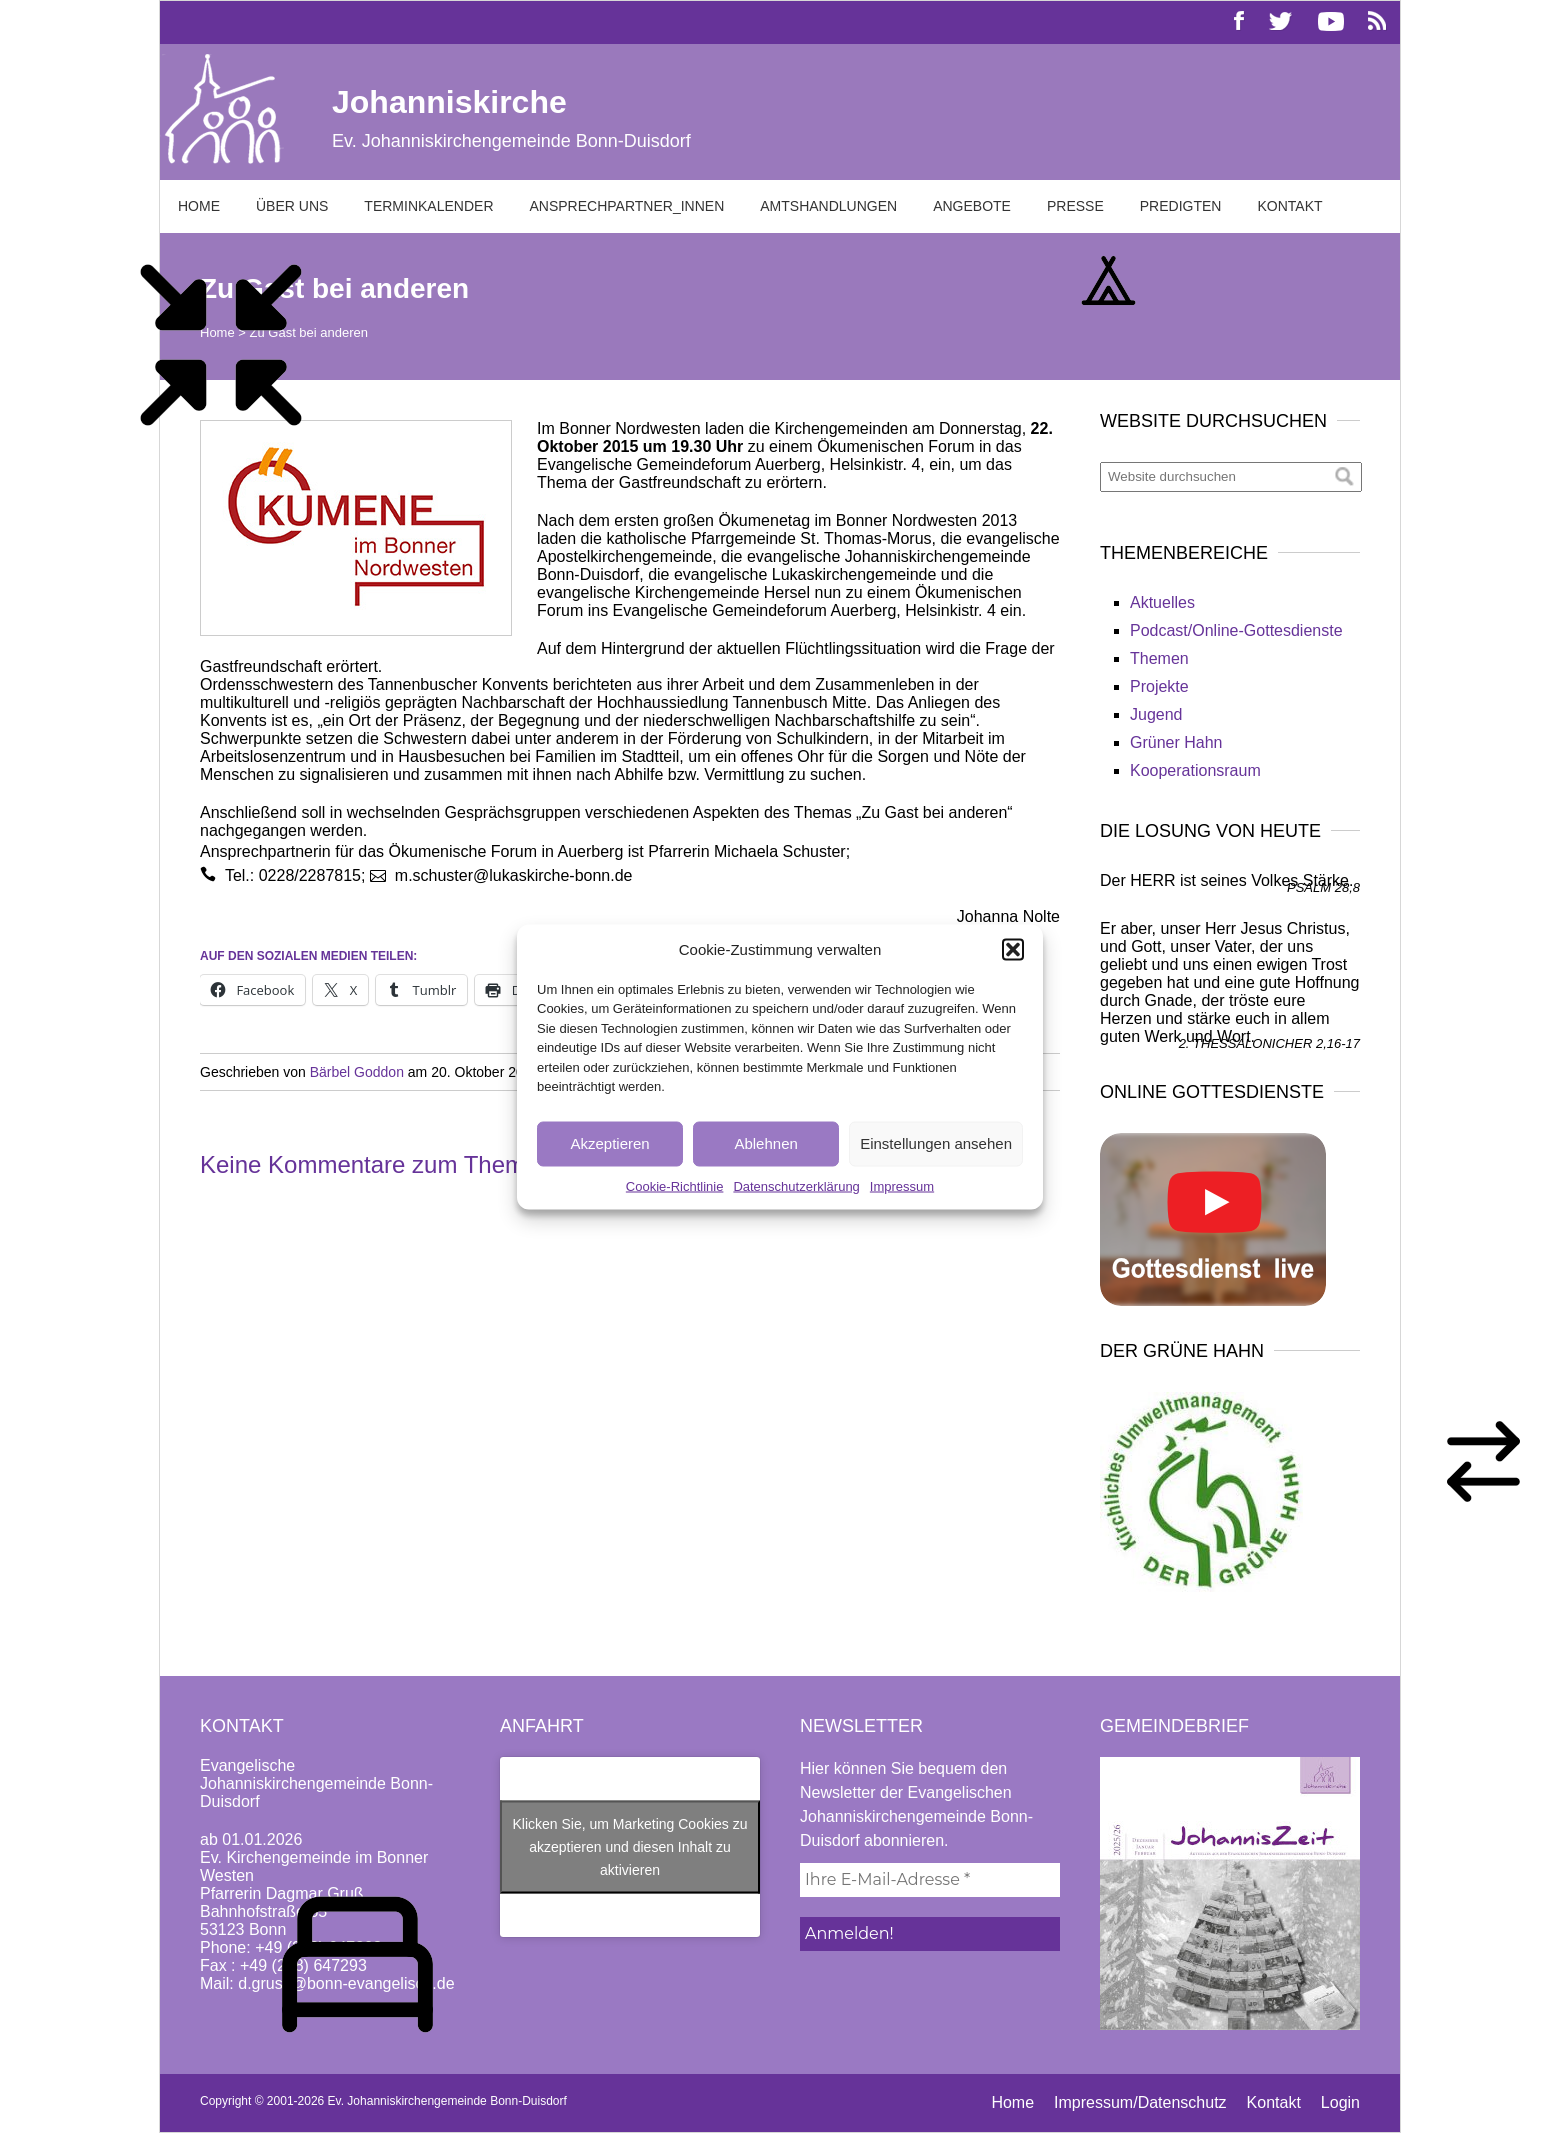  Describe the element at coordinates (1483, 1461) in the screenshot. I see `swap or exchange items` at that location.